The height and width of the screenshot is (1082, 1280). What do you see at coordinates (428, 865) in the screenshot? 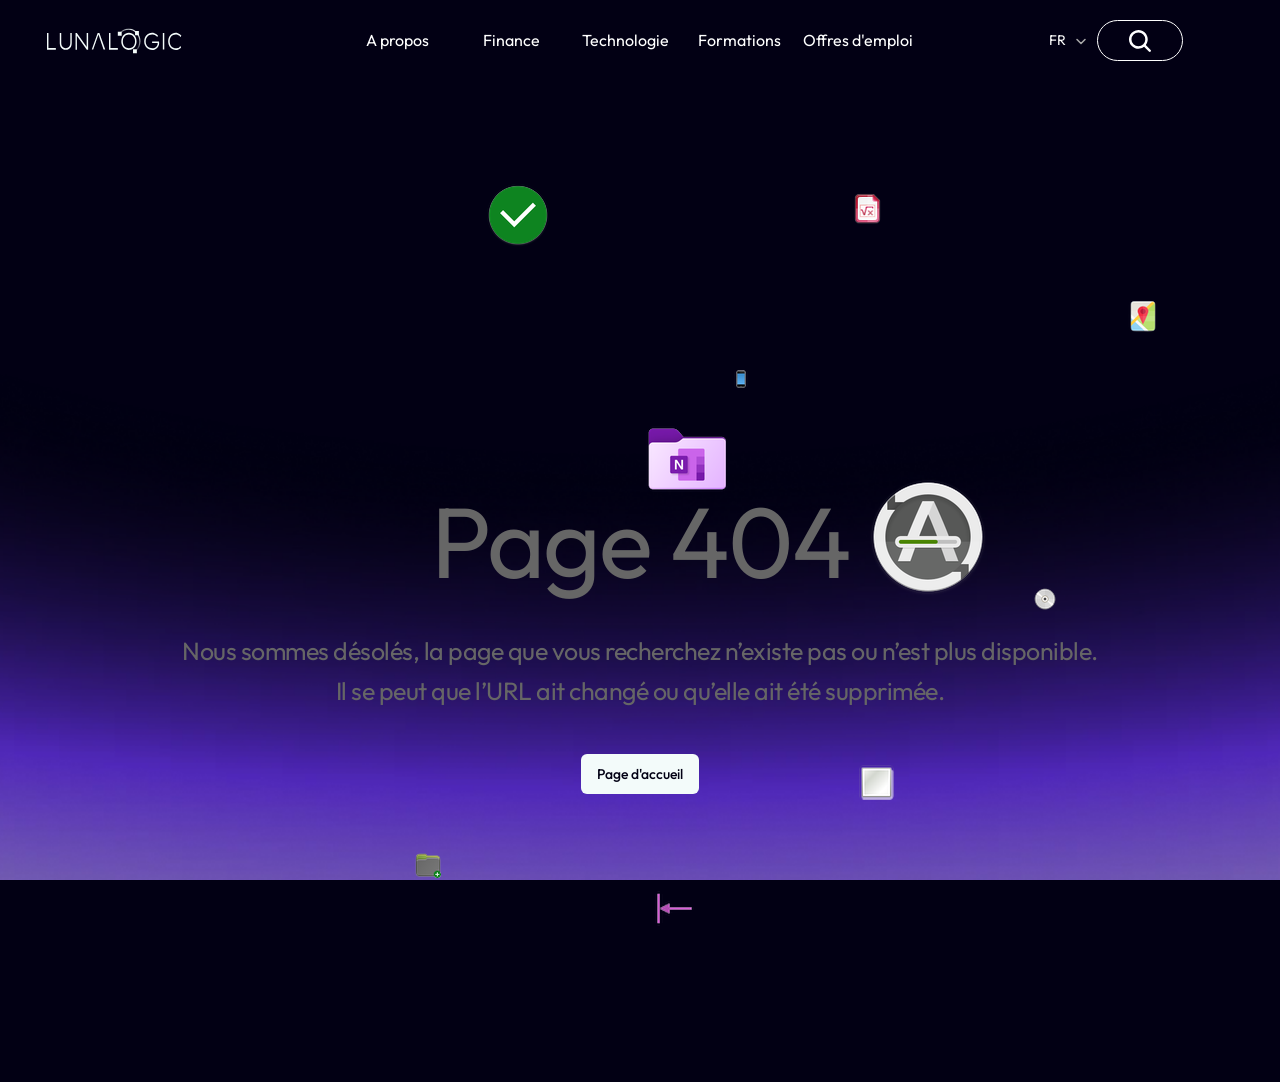
I see `create a new folder` at bounding box center [428, 865].